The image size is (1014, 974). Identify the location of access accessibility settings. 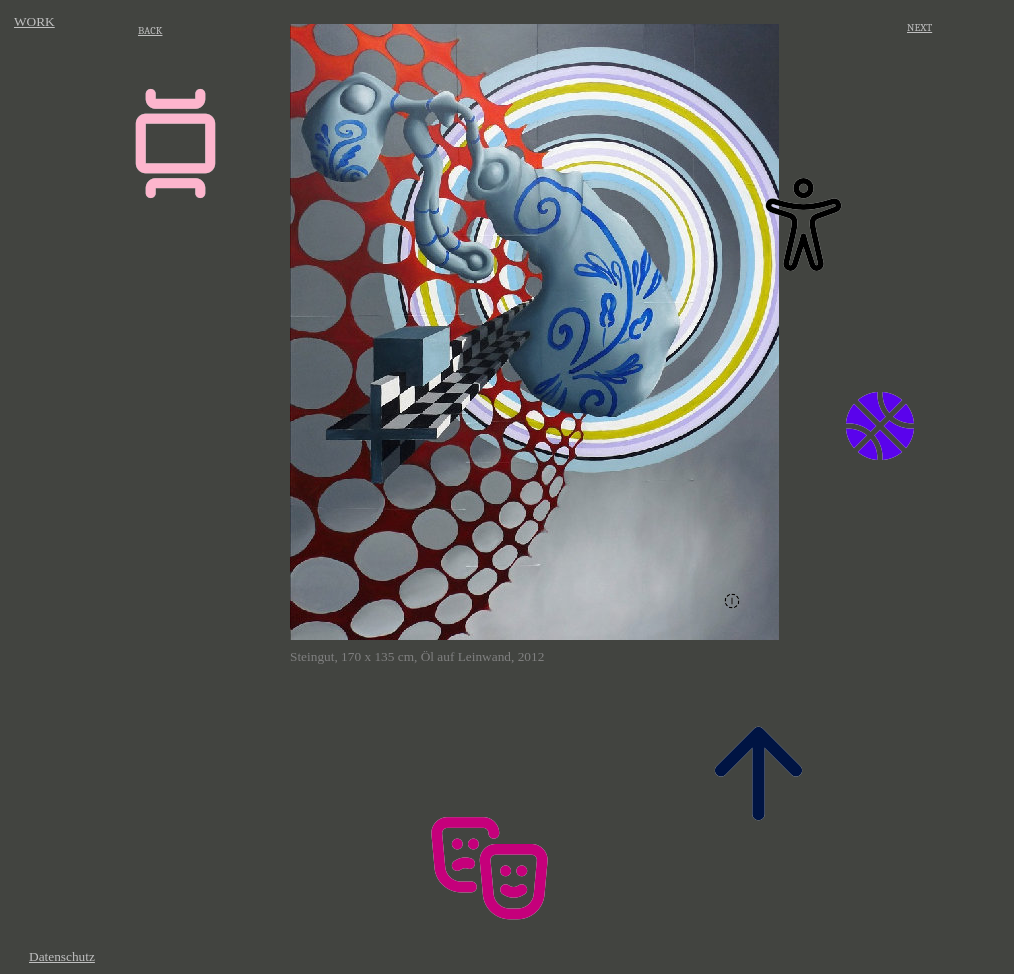
(803, 224).